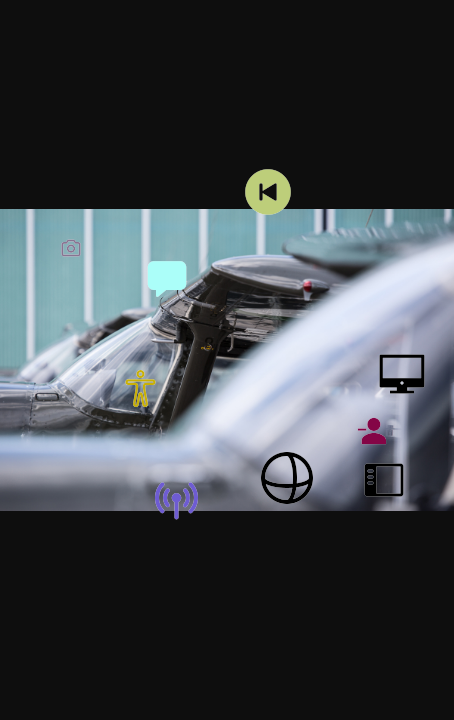 This screenshot has width=454, height=720. I want to click on take a photo, so click(71, 248).